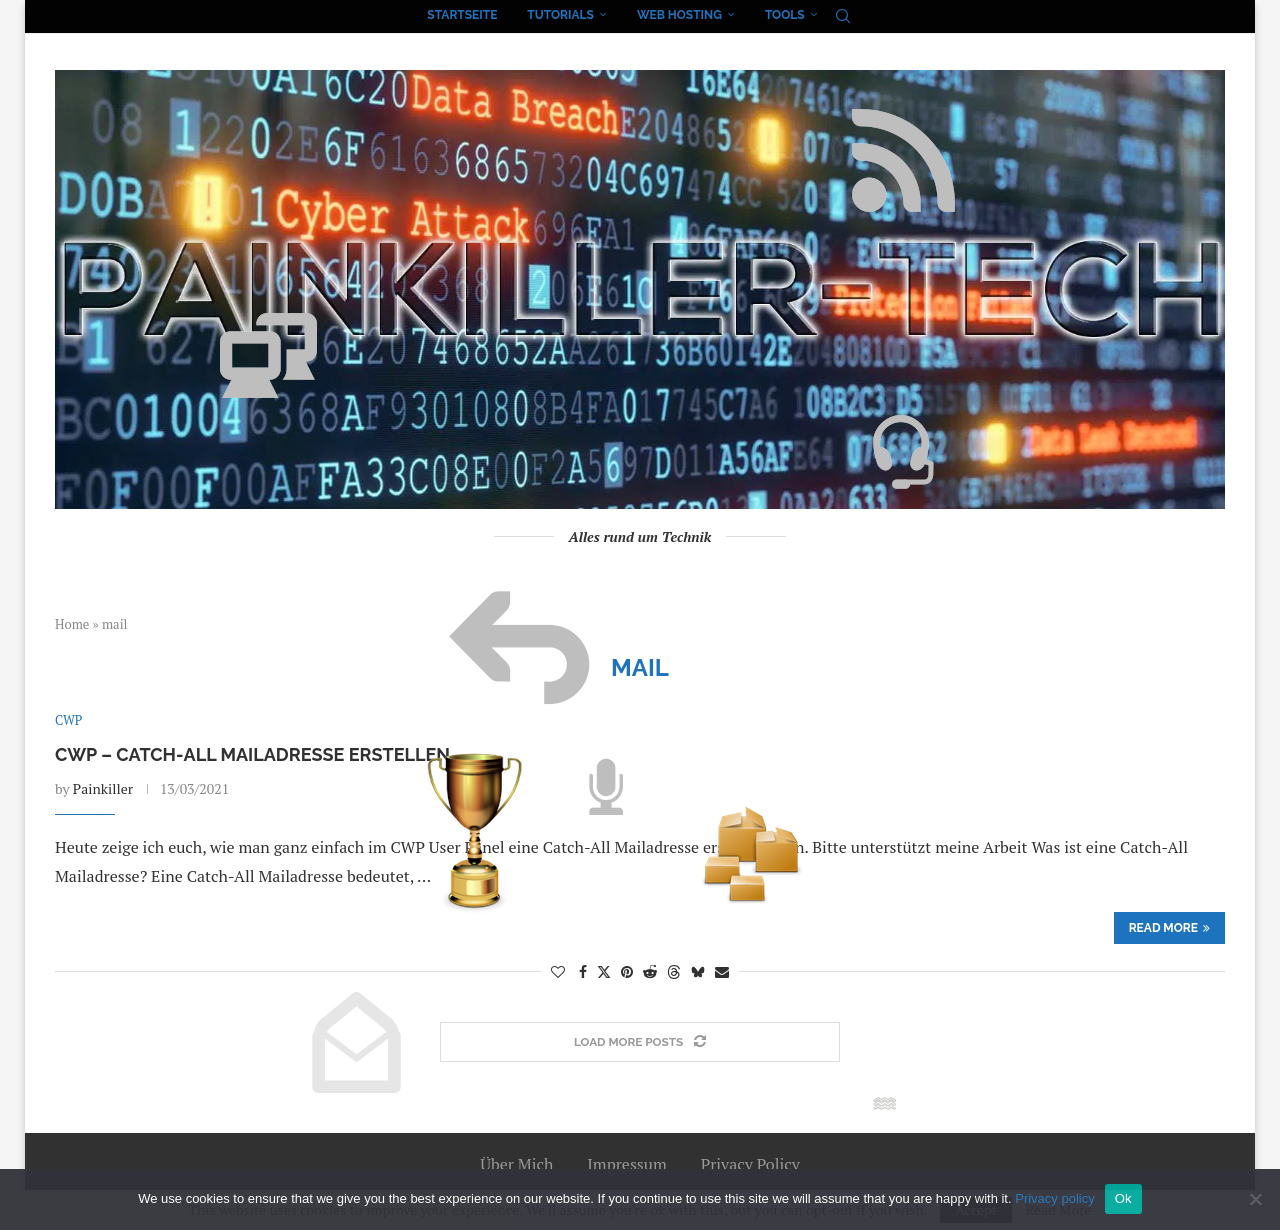 The width and height of the screenshot is (1280, 1230). I want to click on subscribe to RSS feed, so click(903, 160).